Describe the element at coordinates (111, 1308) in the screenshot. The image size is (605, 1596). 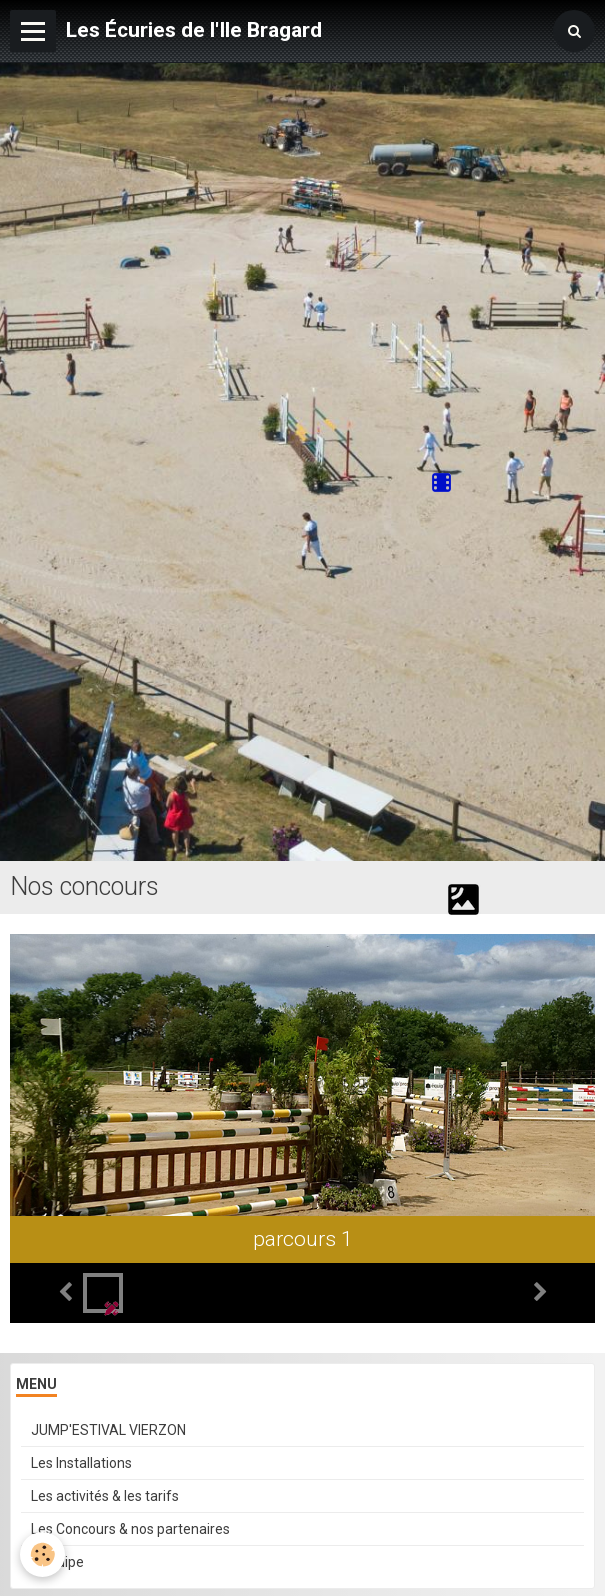
I see `access design or editing tools` at that location.